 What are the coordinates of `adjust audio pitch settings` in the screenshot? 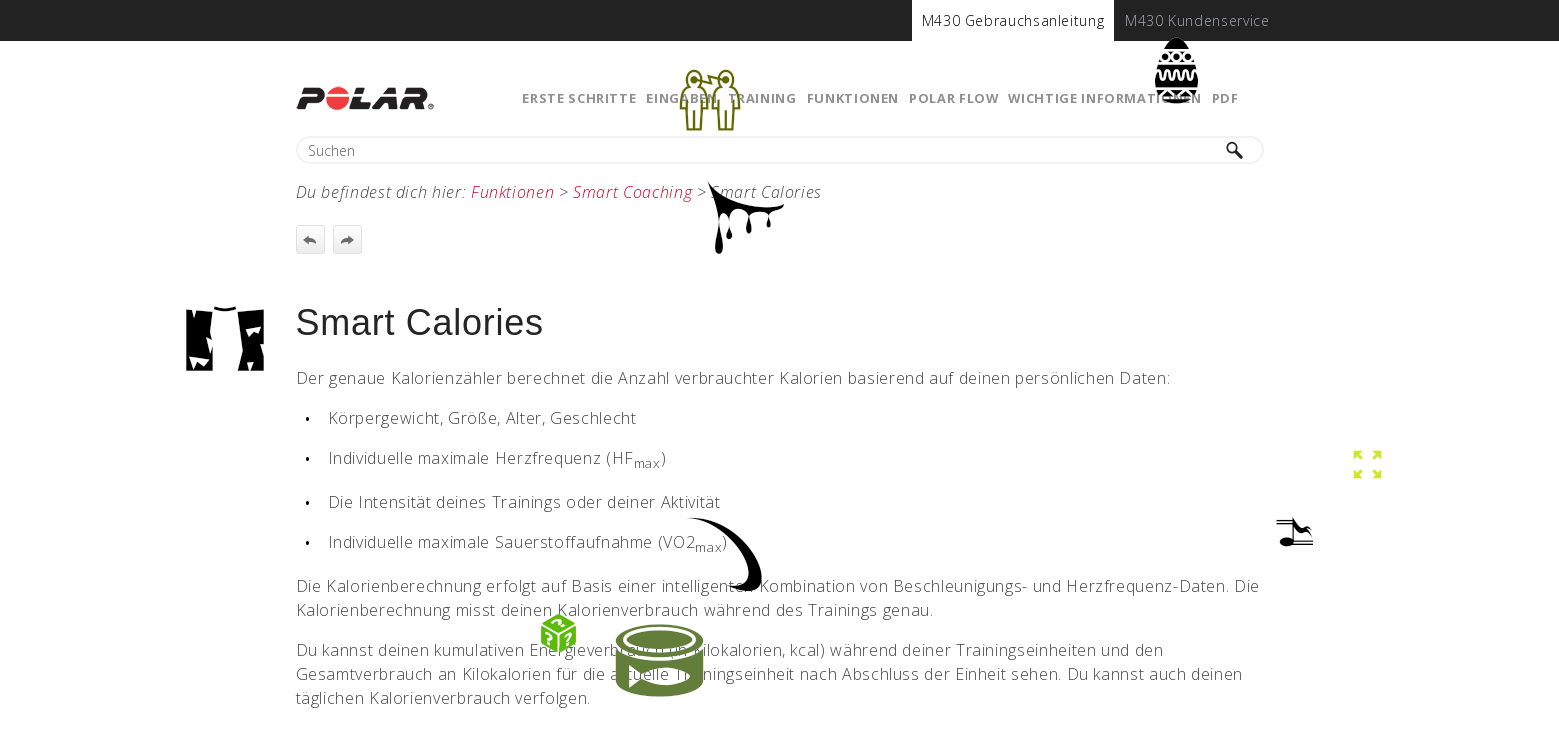 It's located at (1294, 532).